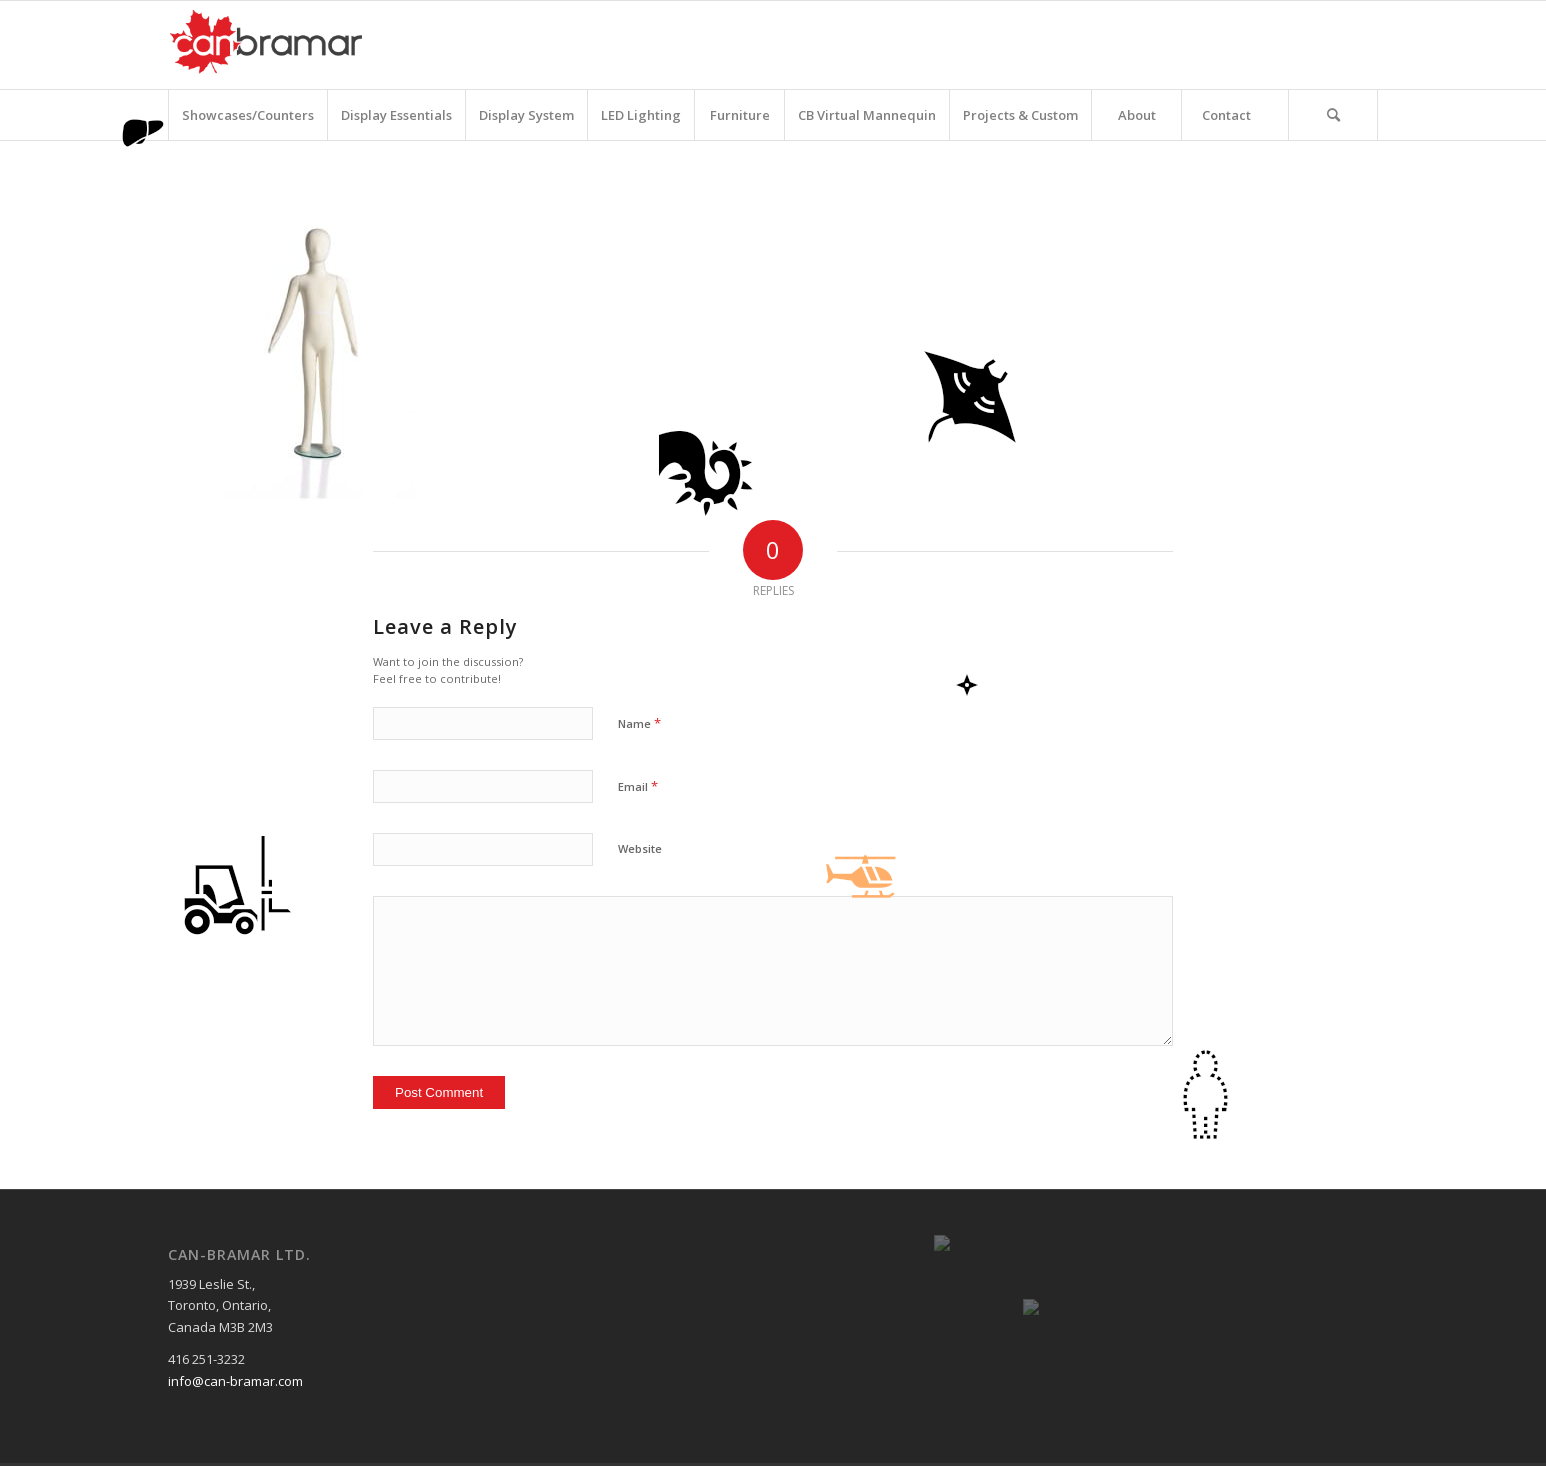 This screenshot has height=1466, width=1546. I want to click on throwing star weapon in a game inventory, so click(967, 685).